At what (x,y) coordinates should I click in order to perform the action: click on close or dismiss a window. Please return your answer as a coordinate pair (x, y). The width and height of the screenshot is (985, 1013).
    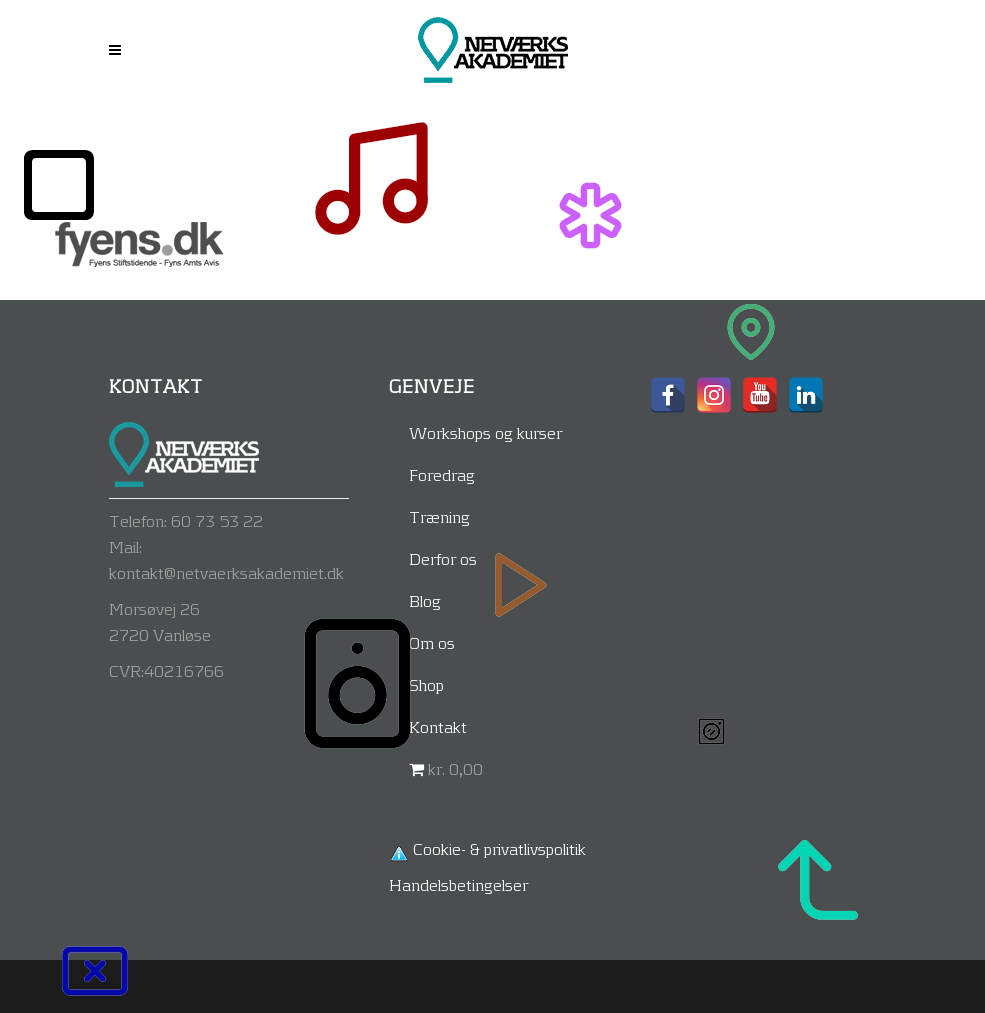
    Looking at the image, I should click on (95, 971).